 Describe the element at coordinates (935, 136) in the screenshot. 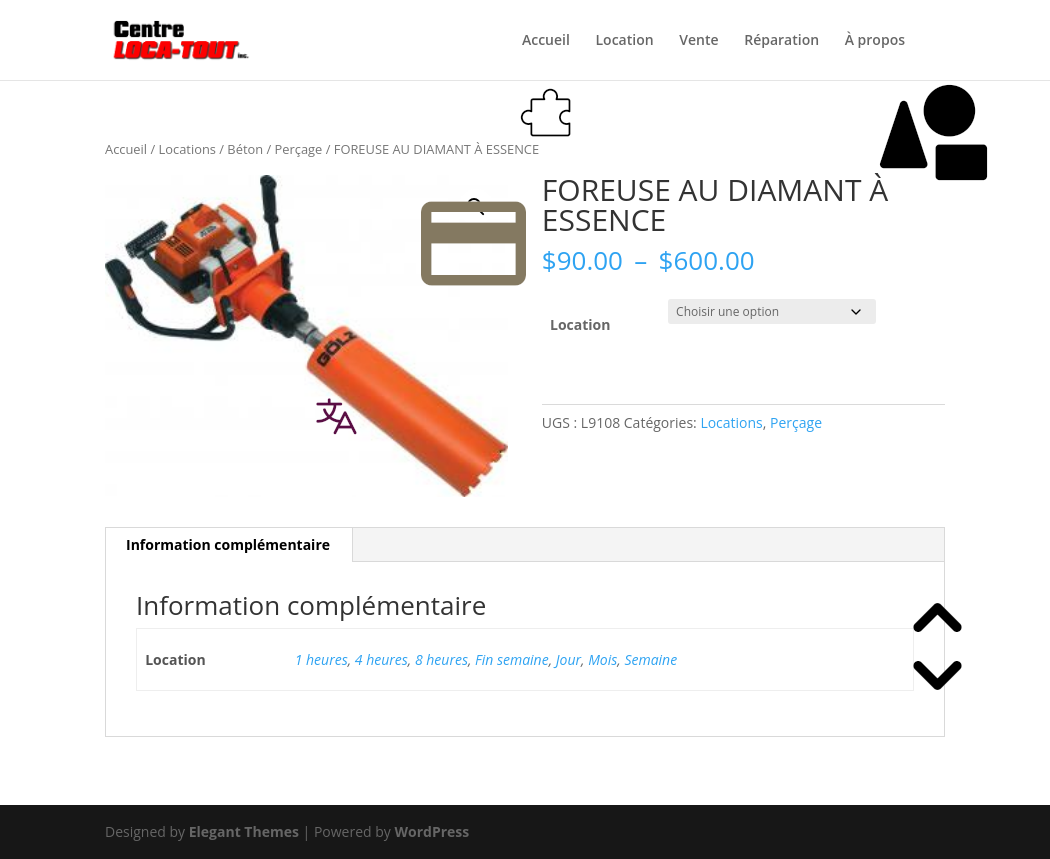

I see `access shape tools or drawing options` at that location.